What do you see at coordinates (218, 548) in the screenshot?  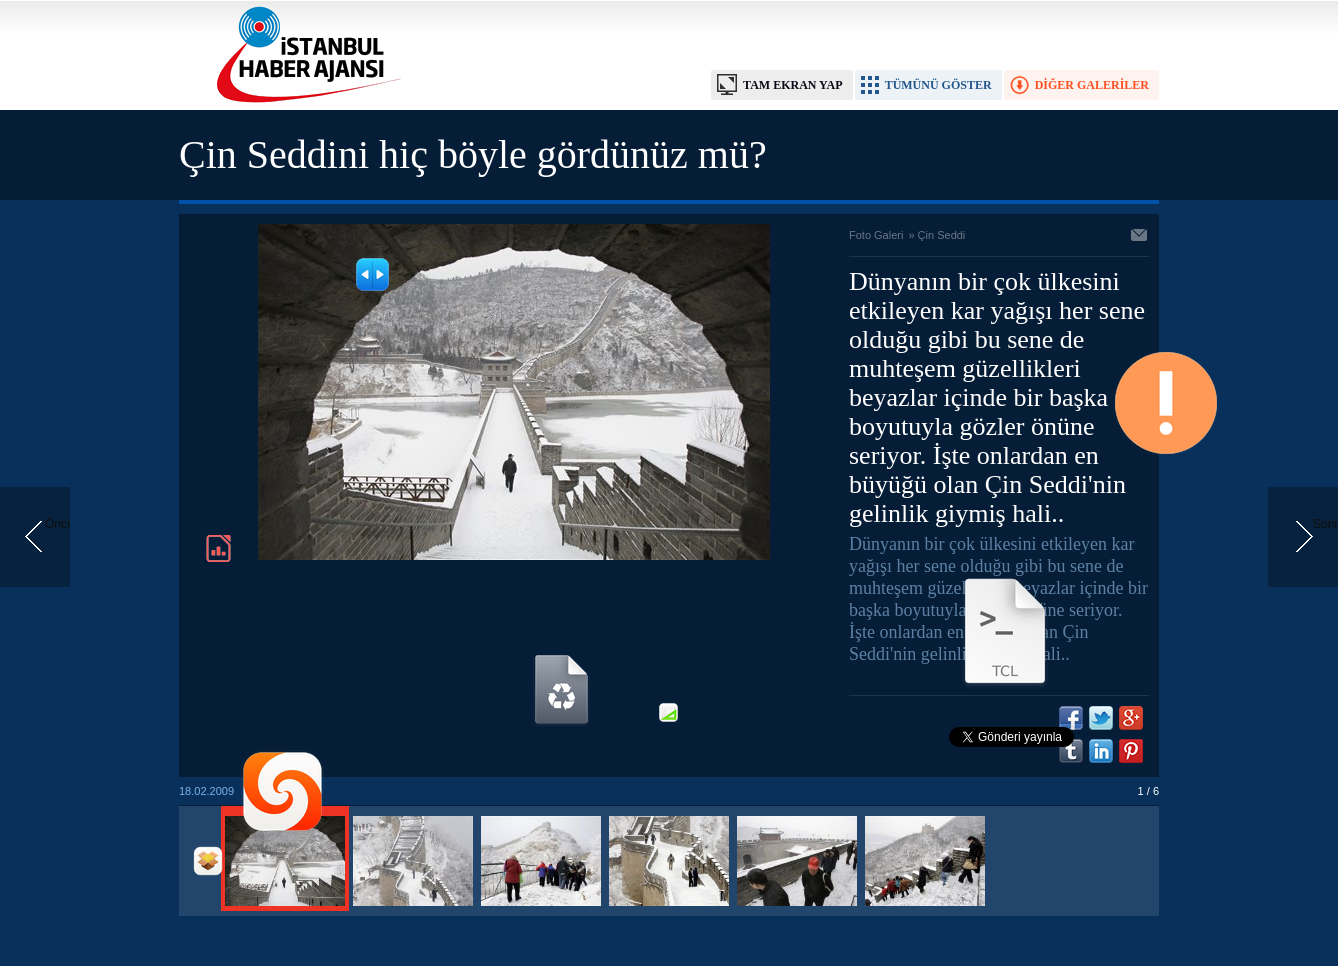 I see `open LibreOffice Calc spreadsheet application` at bounding box center [218, 548].